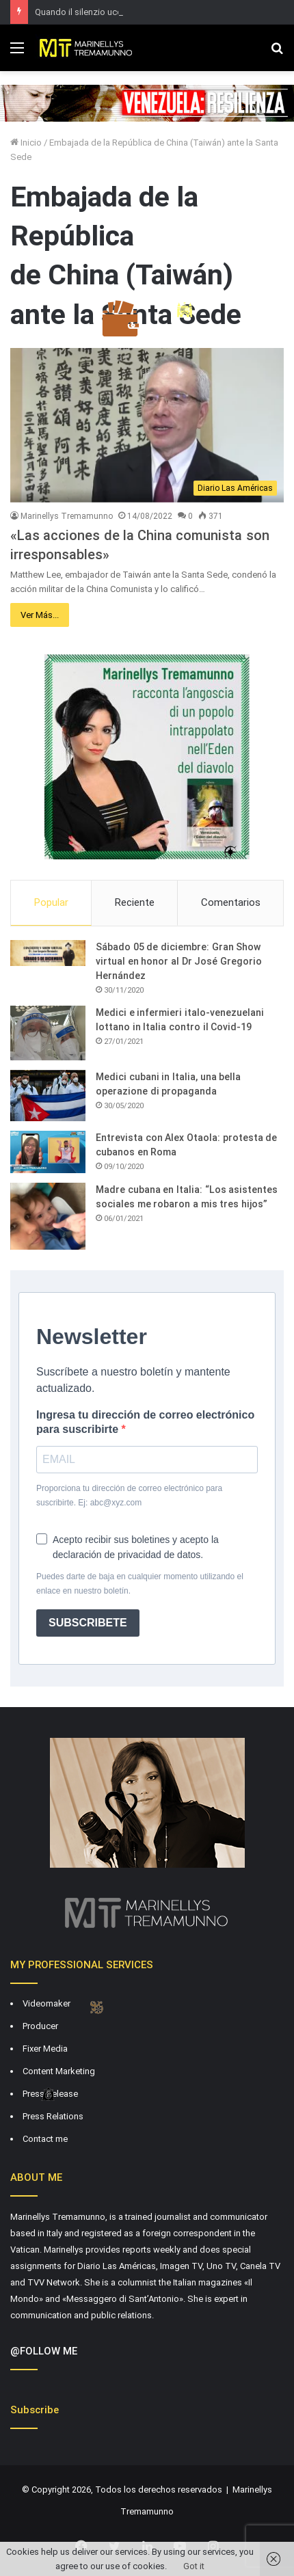 The height and width of the screenshot is (2576, 294). Describe the element at coordinates (230, 852) in the screenshot. I see `activate eclipse or flare visual effect` at that location.